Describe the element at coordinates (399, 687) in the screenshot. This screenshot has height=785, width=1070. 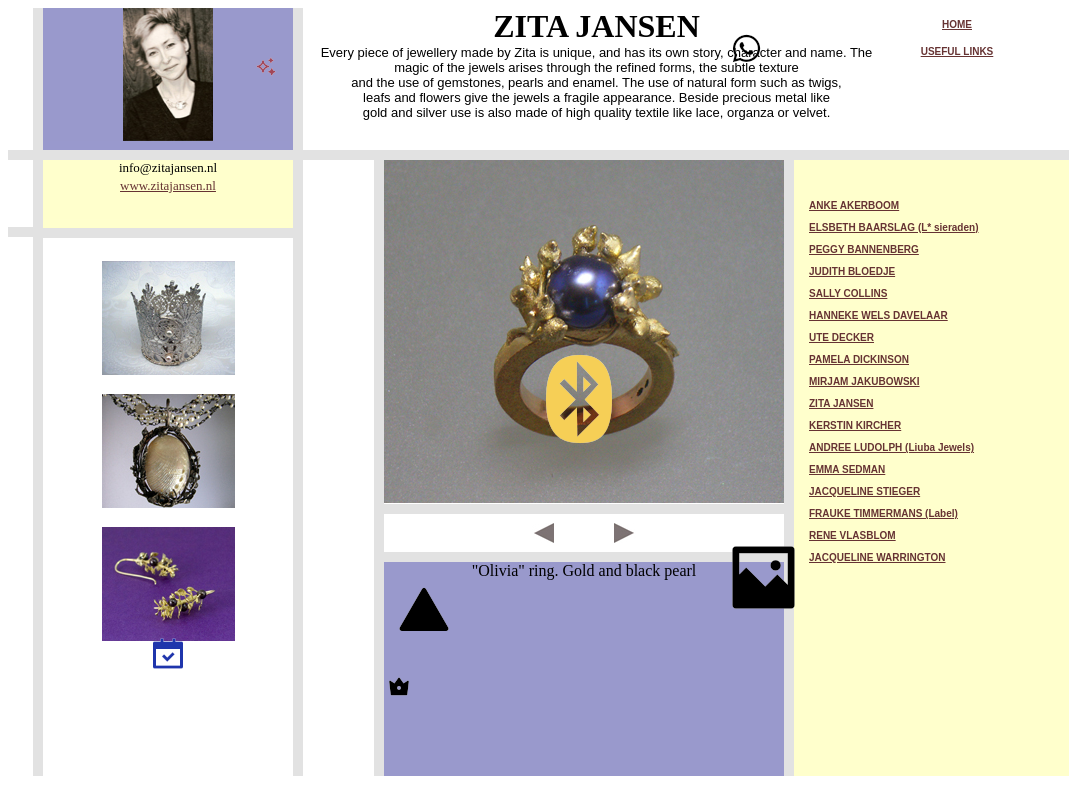
I see `indicates VIP or premium membership status` at that location.